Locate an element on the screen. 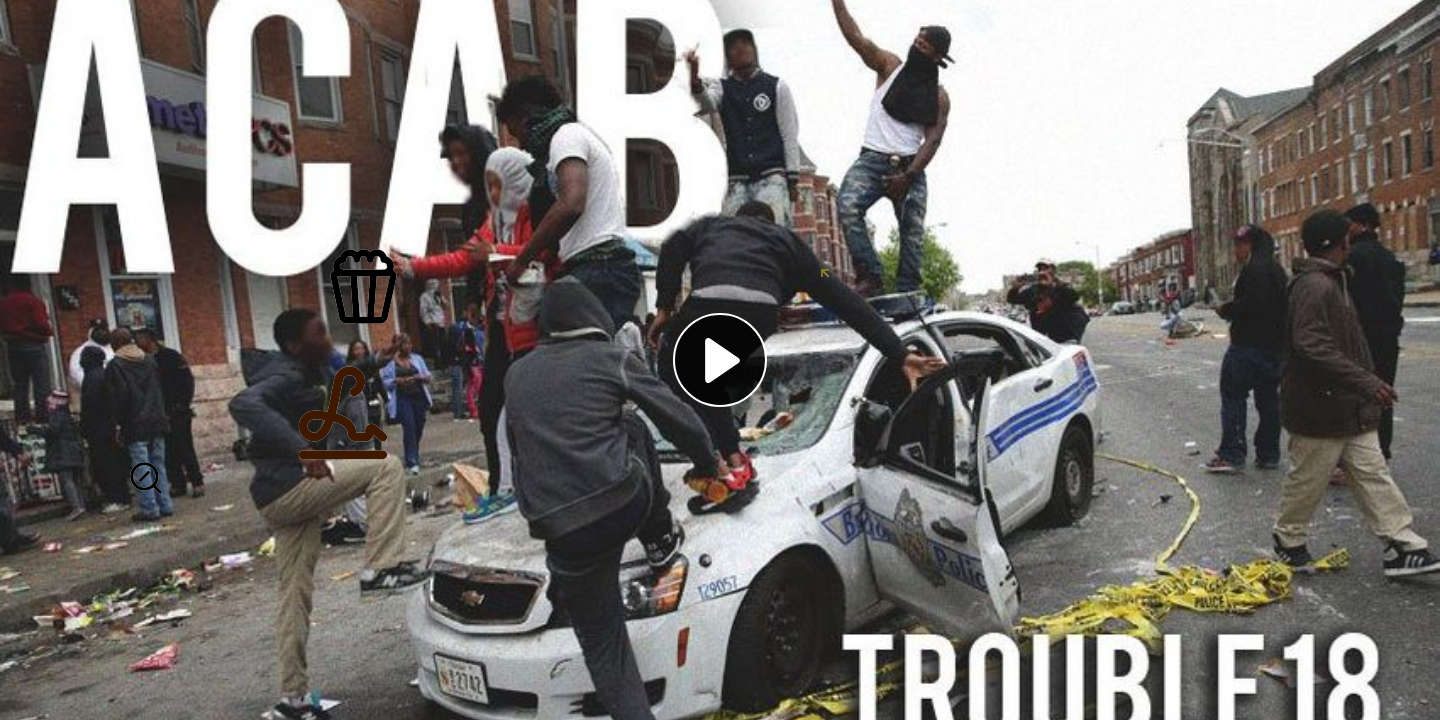  add your signature to a document is located at coordinates (343, 415).